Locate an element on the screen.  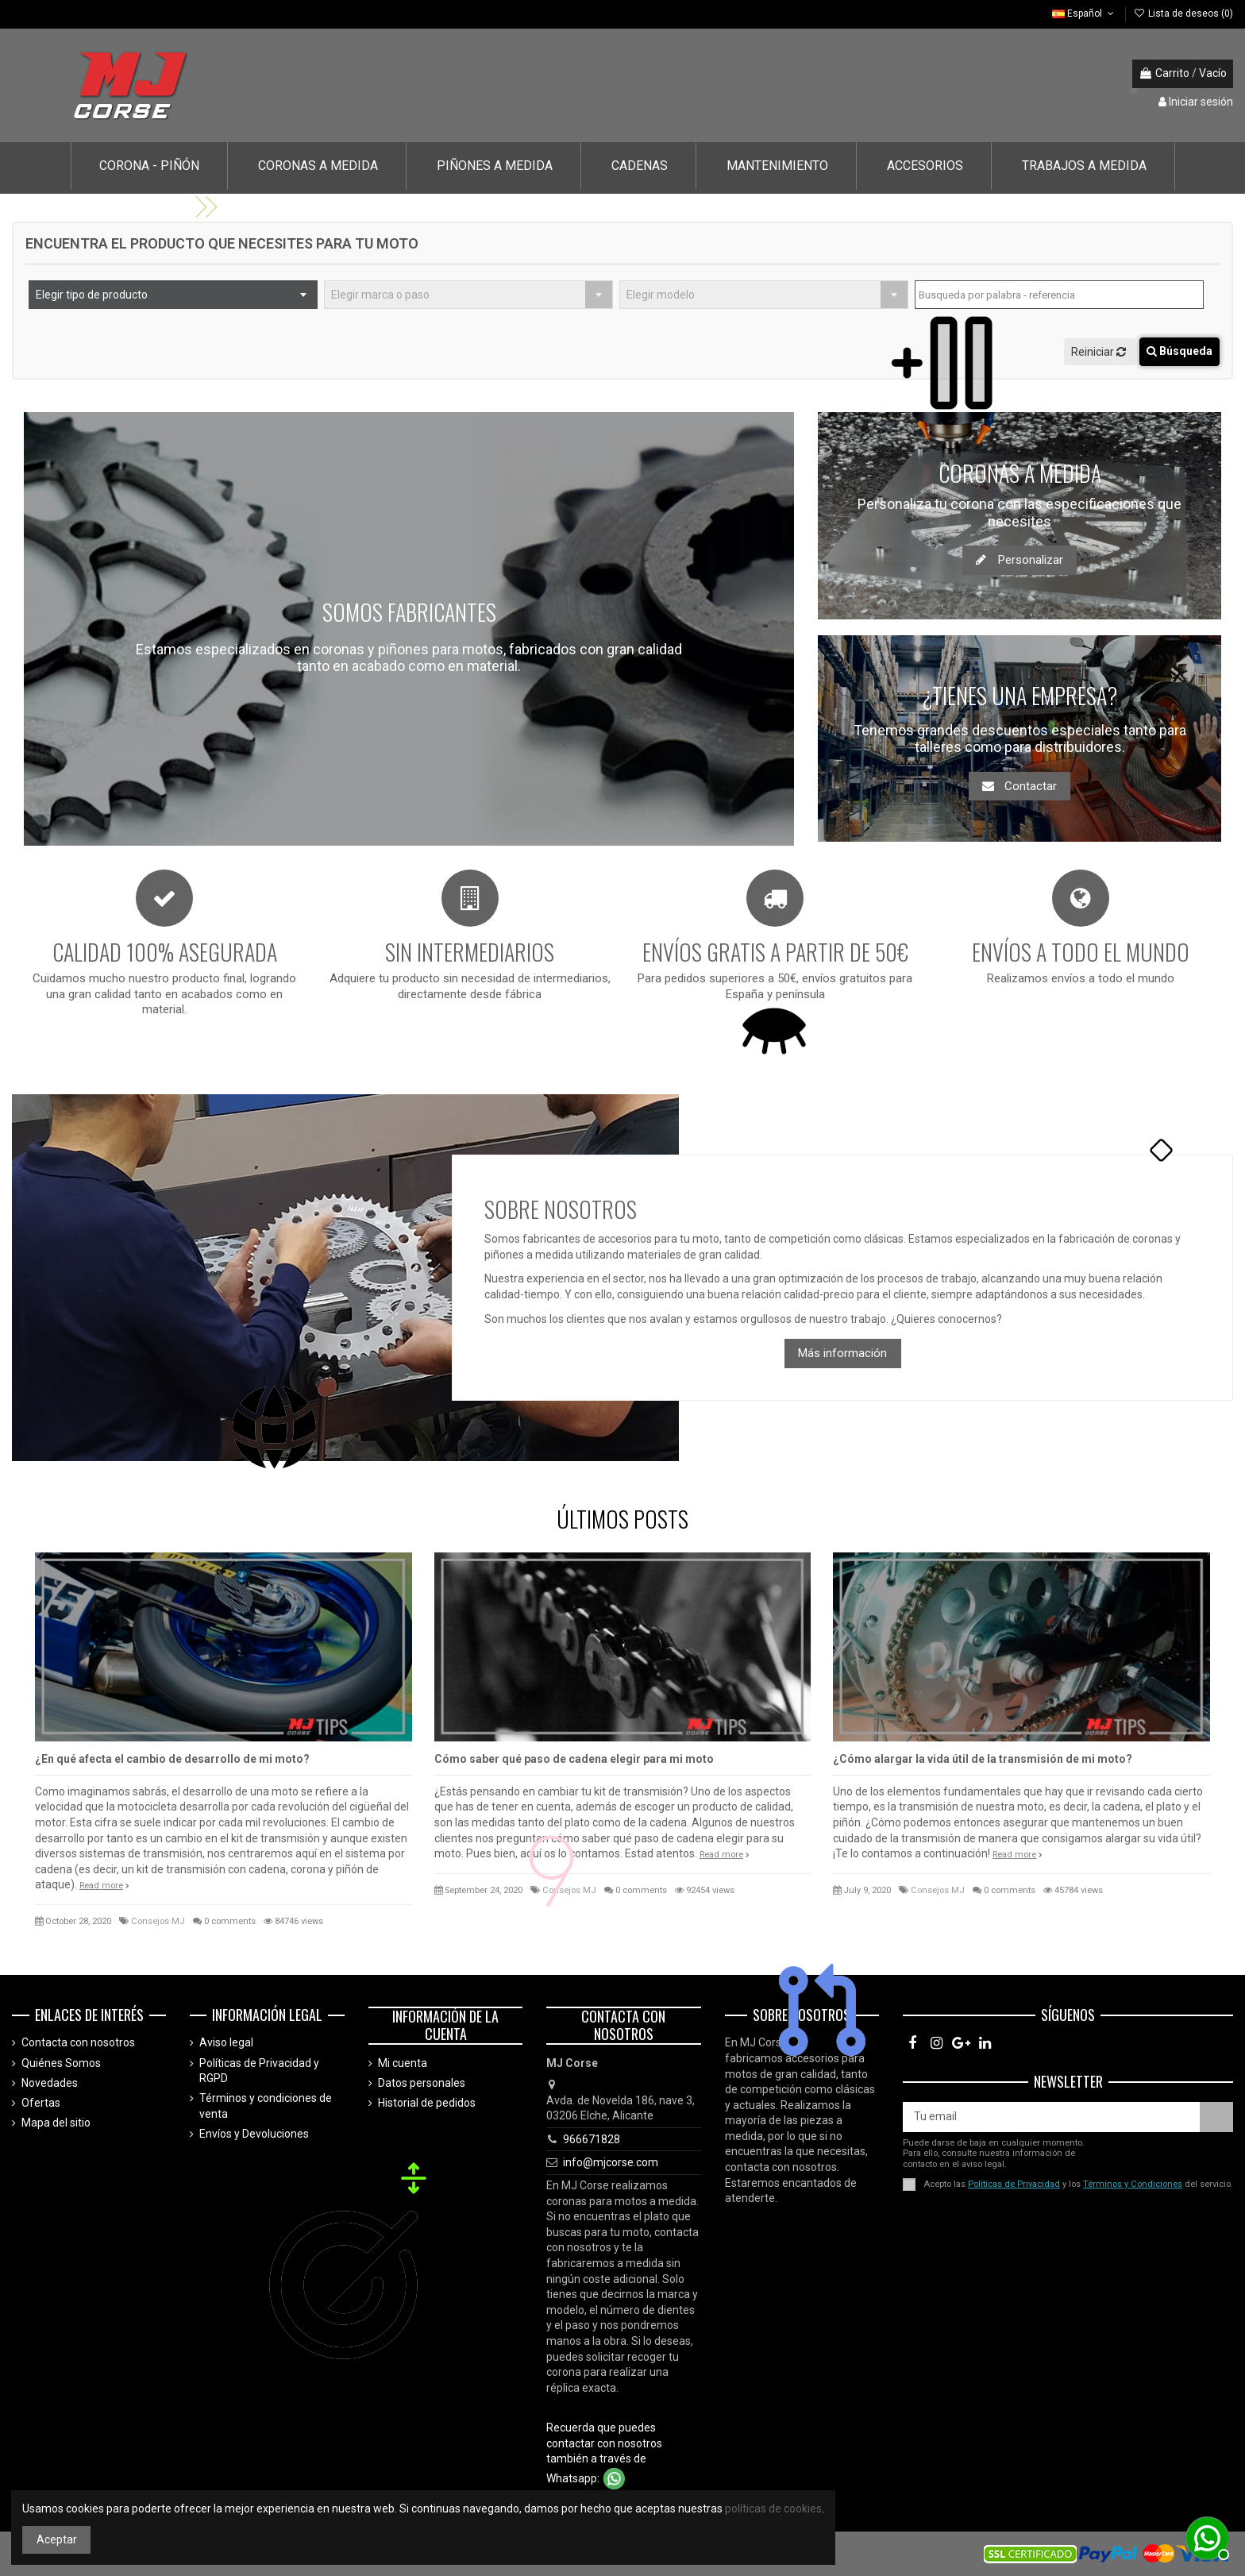
create or view a git pull request is located at coordinates (820, 2011).